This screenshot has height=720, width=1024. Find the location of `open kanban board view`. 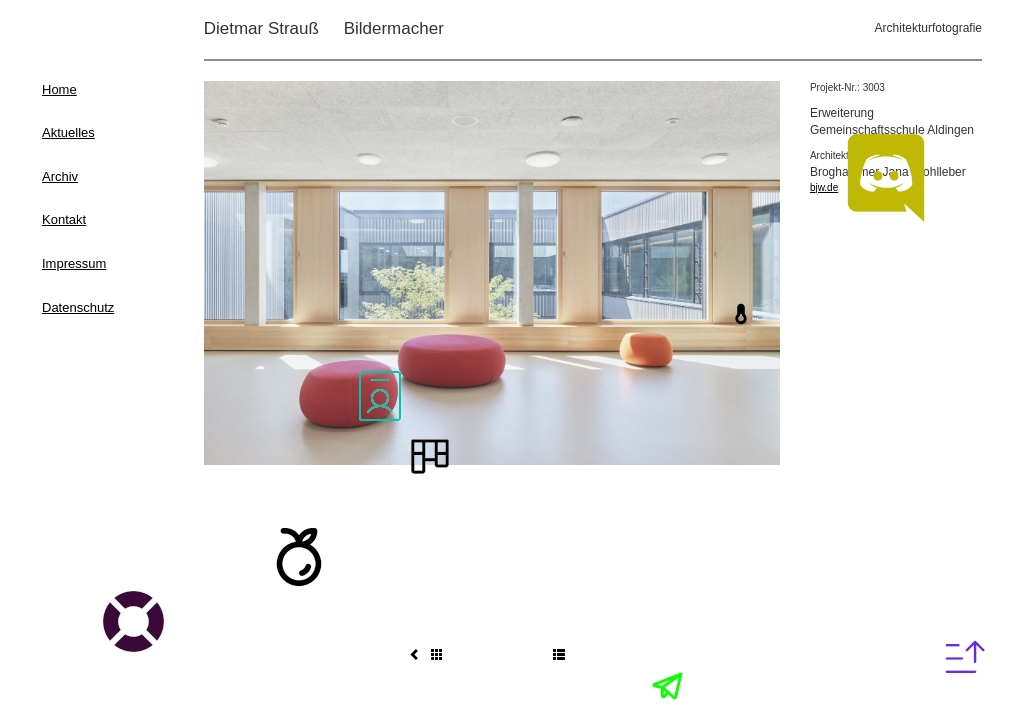

open kanban board view is located at coordinates (430, 455).